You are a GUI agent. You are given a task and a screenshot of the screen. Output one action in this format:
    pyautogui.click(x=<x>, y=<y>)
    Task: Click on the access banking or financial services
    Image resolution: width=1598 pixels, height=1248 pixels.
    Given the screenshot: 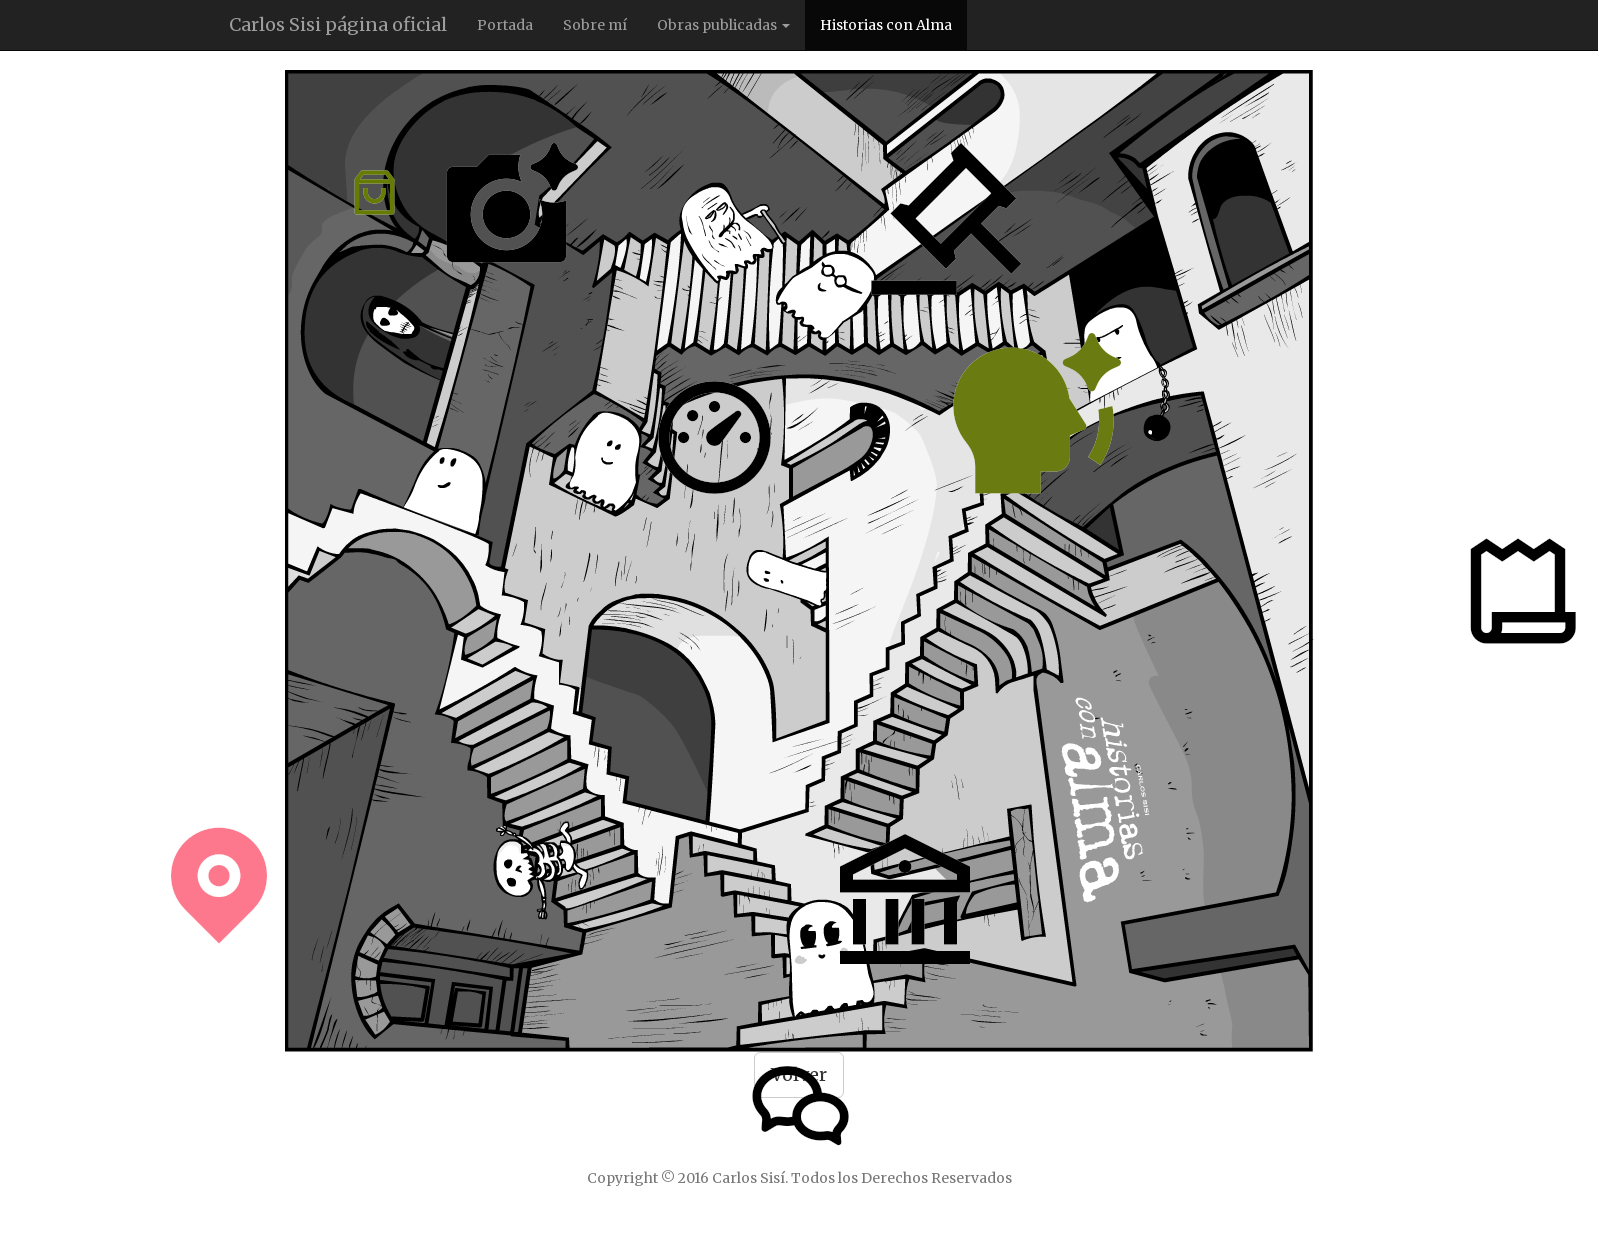 What is the action you would take?
    pyautogui.click(x=905, y=899)
    